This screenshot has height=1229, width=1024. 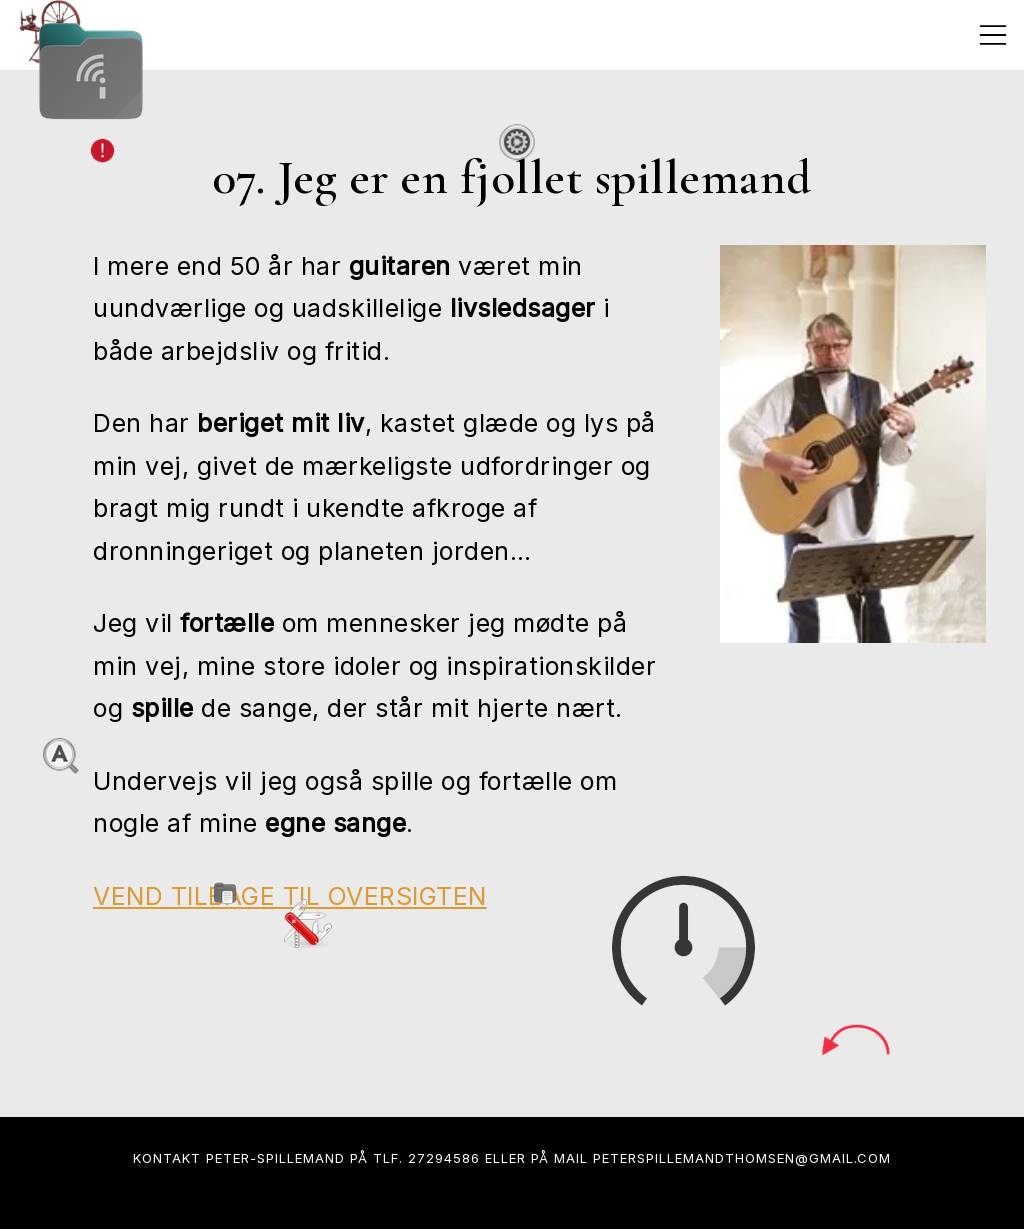 What do you see at coordinates (683, 938) in the screenshot?
I see `view system performance metrics` at bounding box center [683, 938].